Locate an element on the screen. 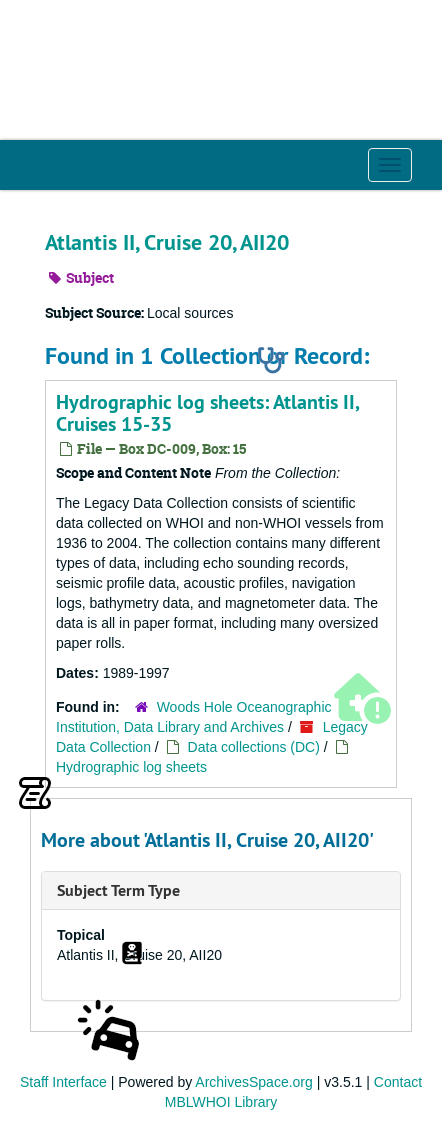  report a vehicle accident is located at coordinates (109, 1031).